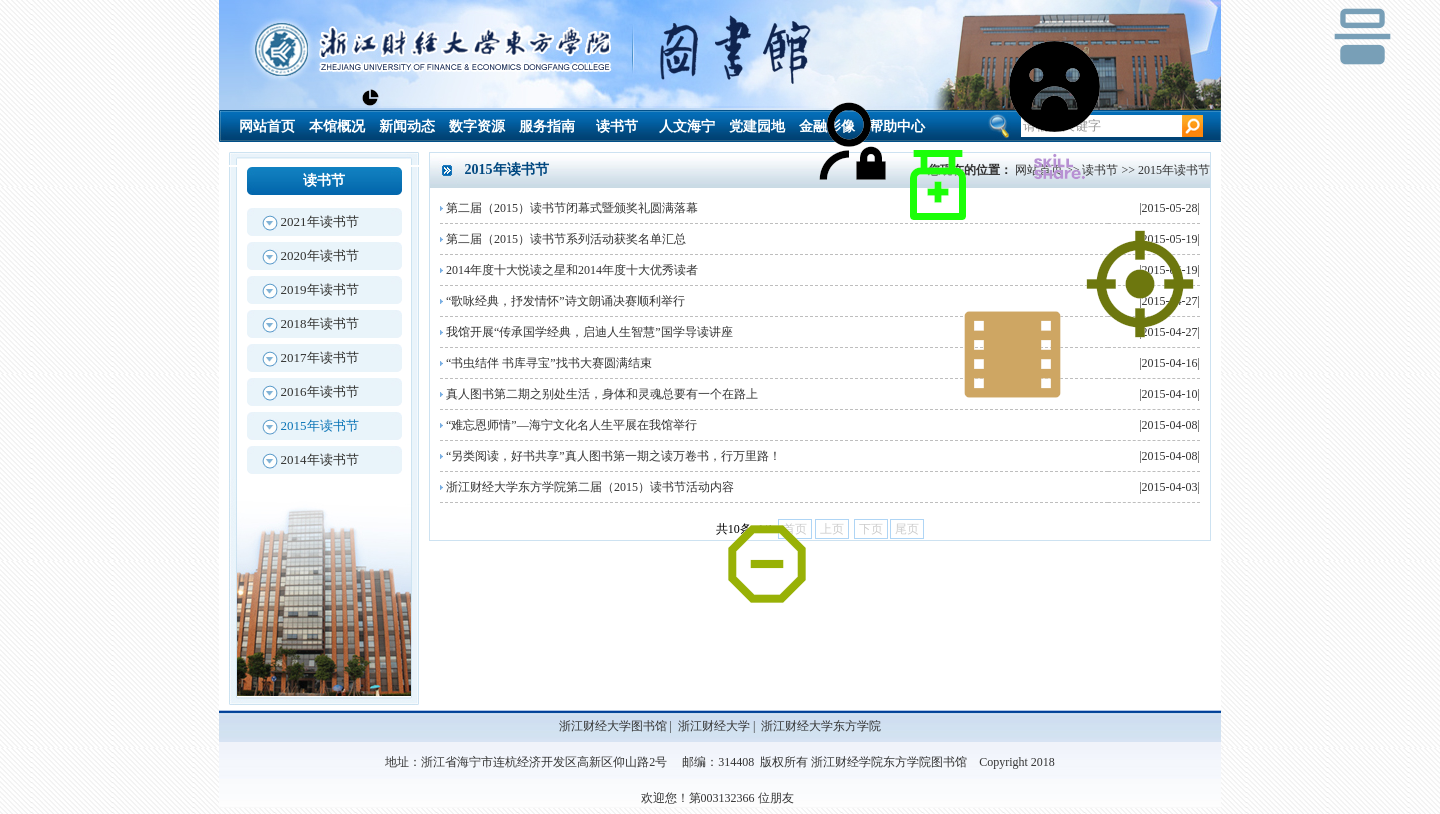 This screenshot has width=1440, height=814. I want to click on flip content vertically, so click(1362, 36).